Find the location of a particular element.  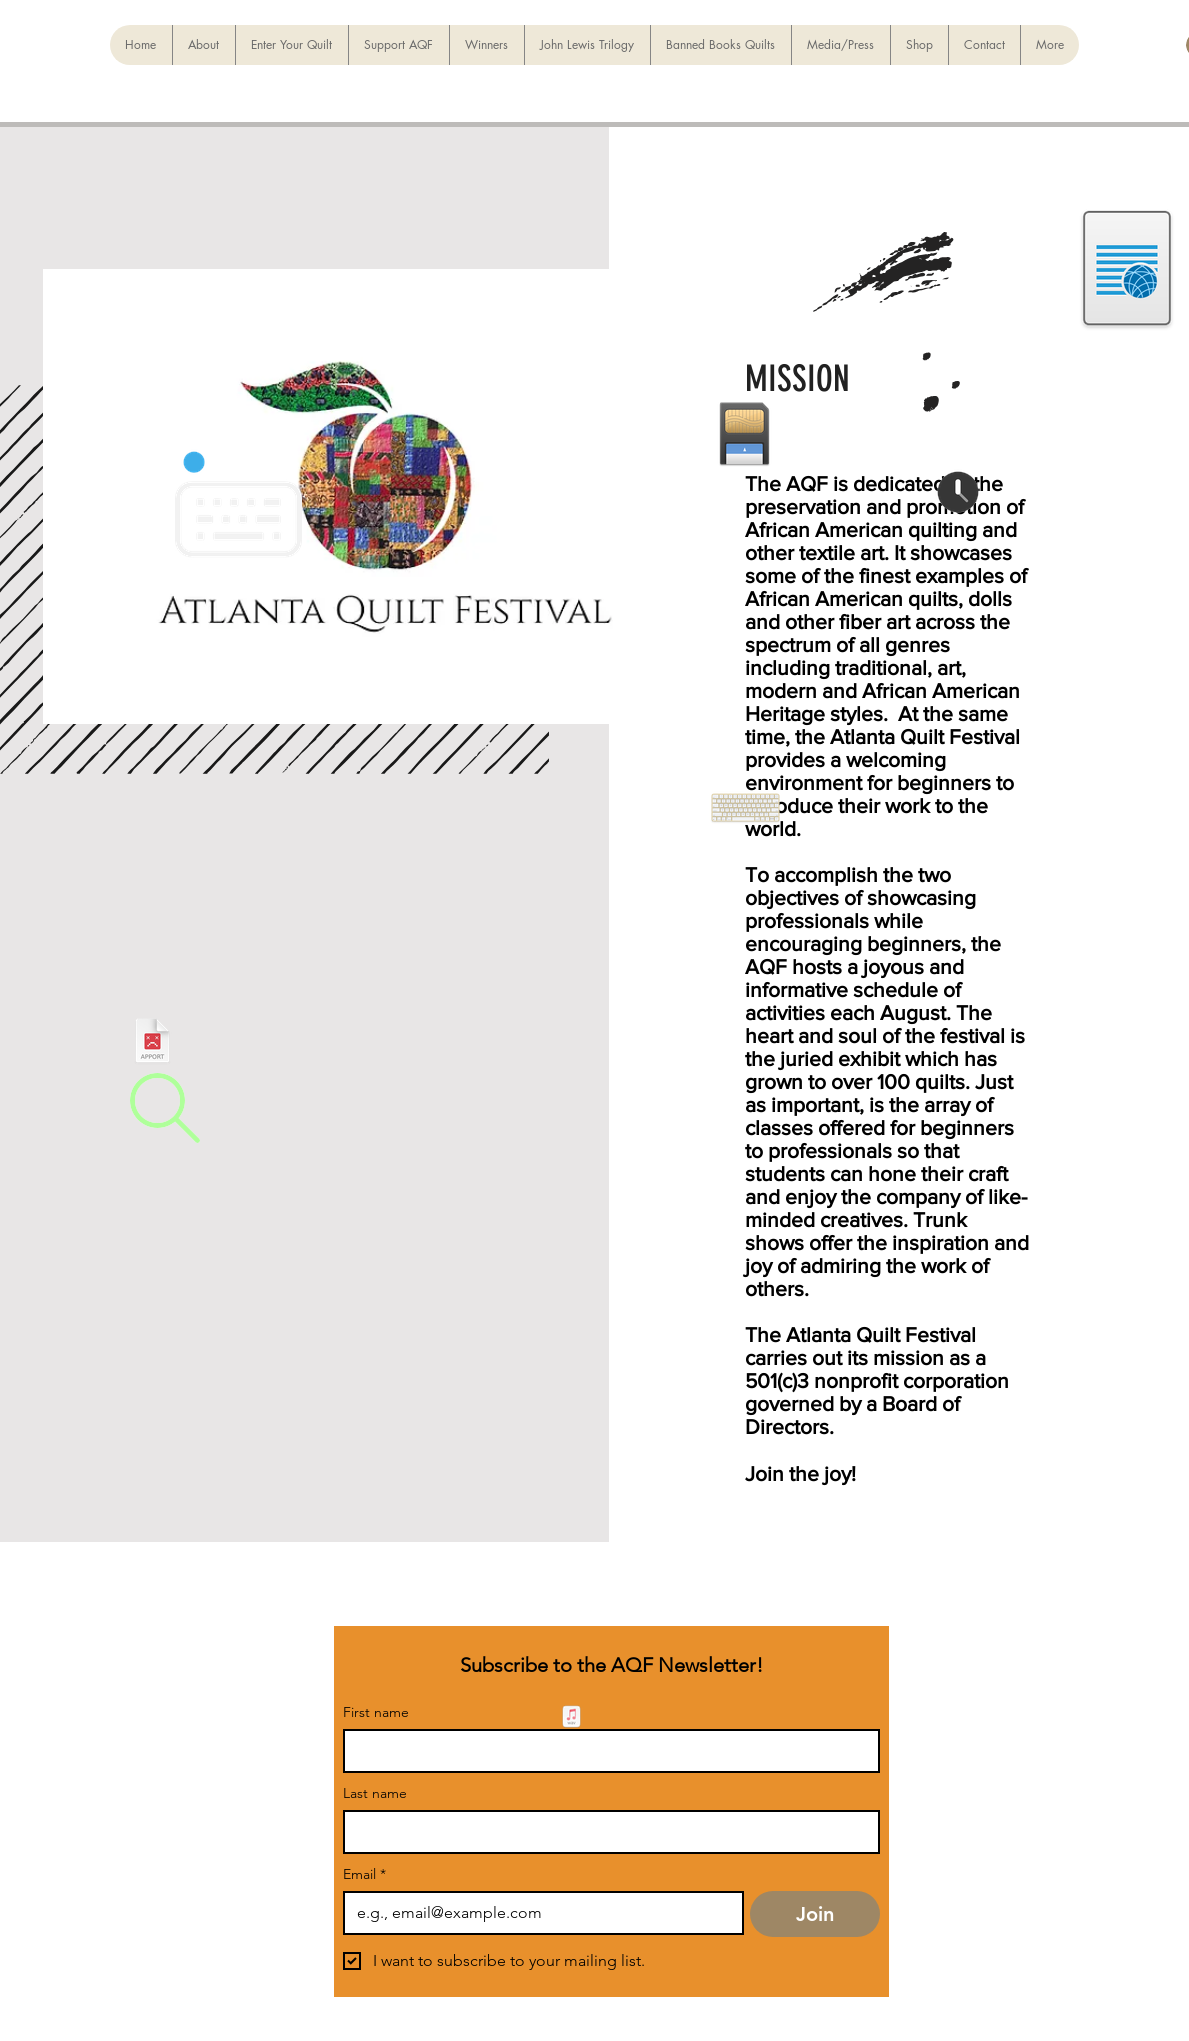

indicates urgent or time-sensitive status is located at coordinates (958, 492).